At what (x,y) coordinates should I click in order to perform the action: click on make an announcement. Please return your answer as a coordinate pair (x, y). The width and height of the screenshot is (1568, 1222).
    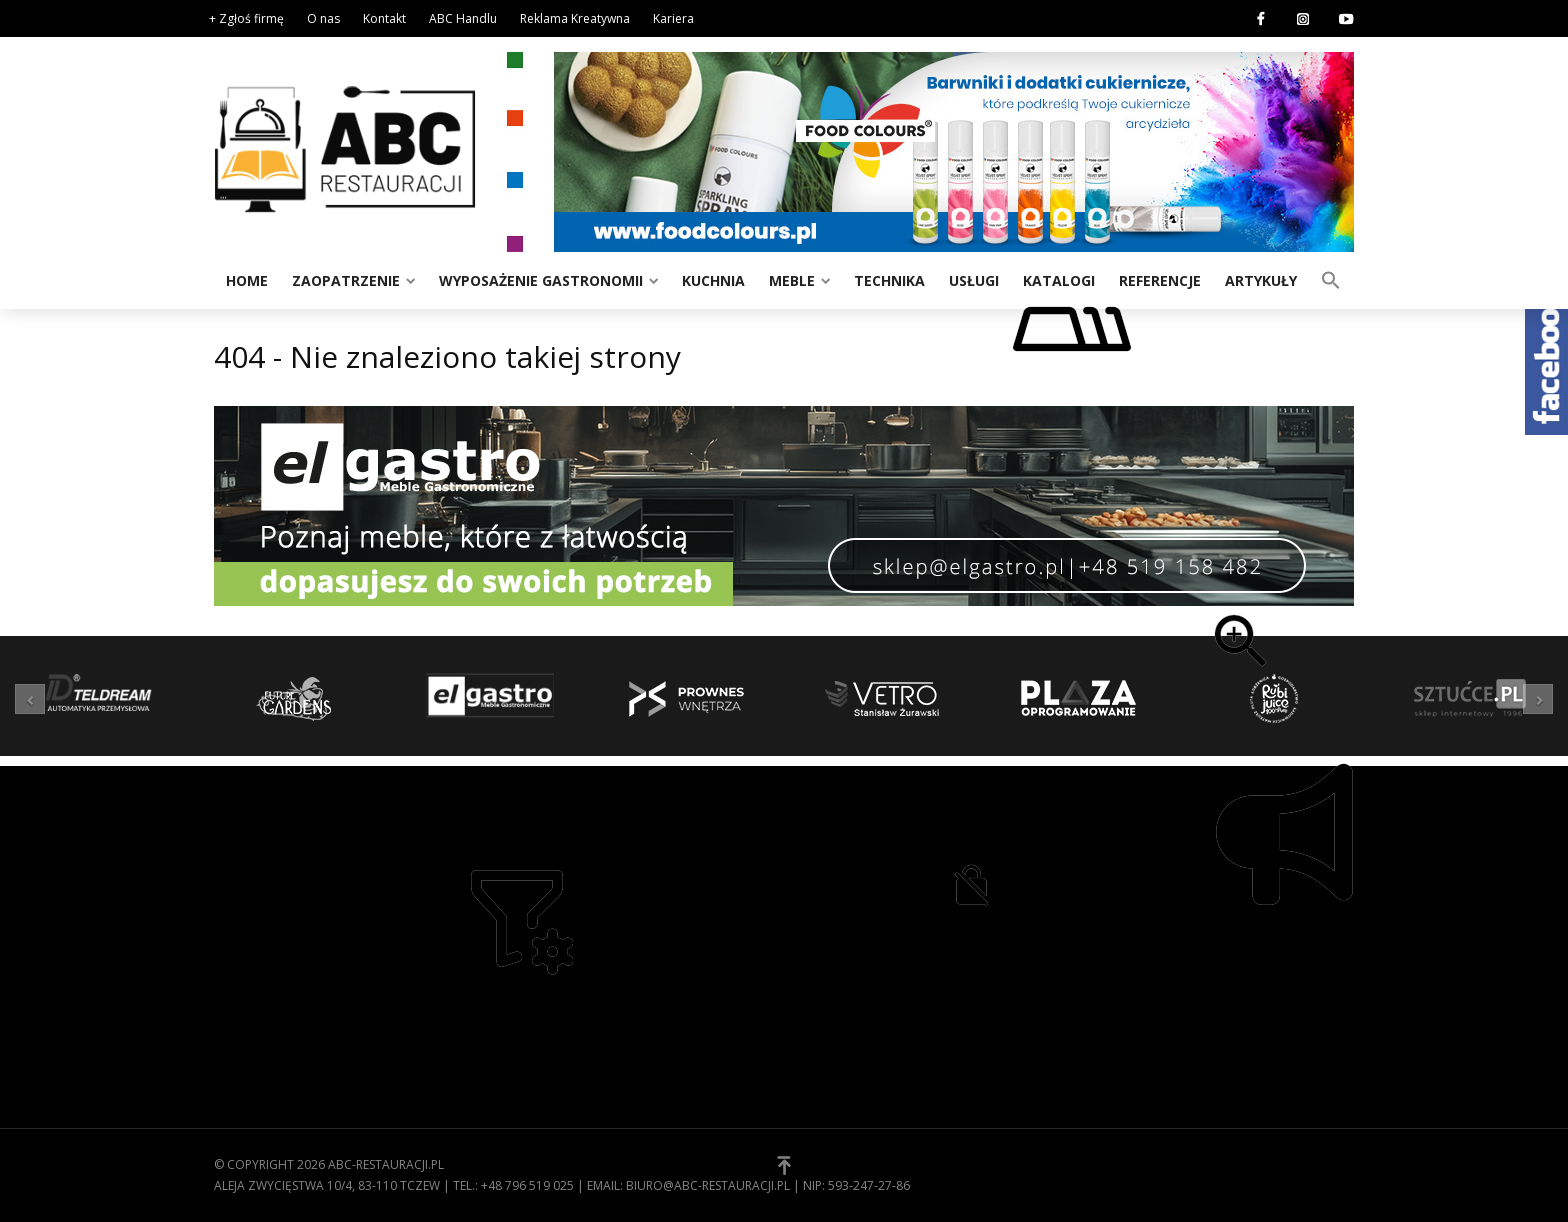
    Looking at the image, I should click on (1289, 832).